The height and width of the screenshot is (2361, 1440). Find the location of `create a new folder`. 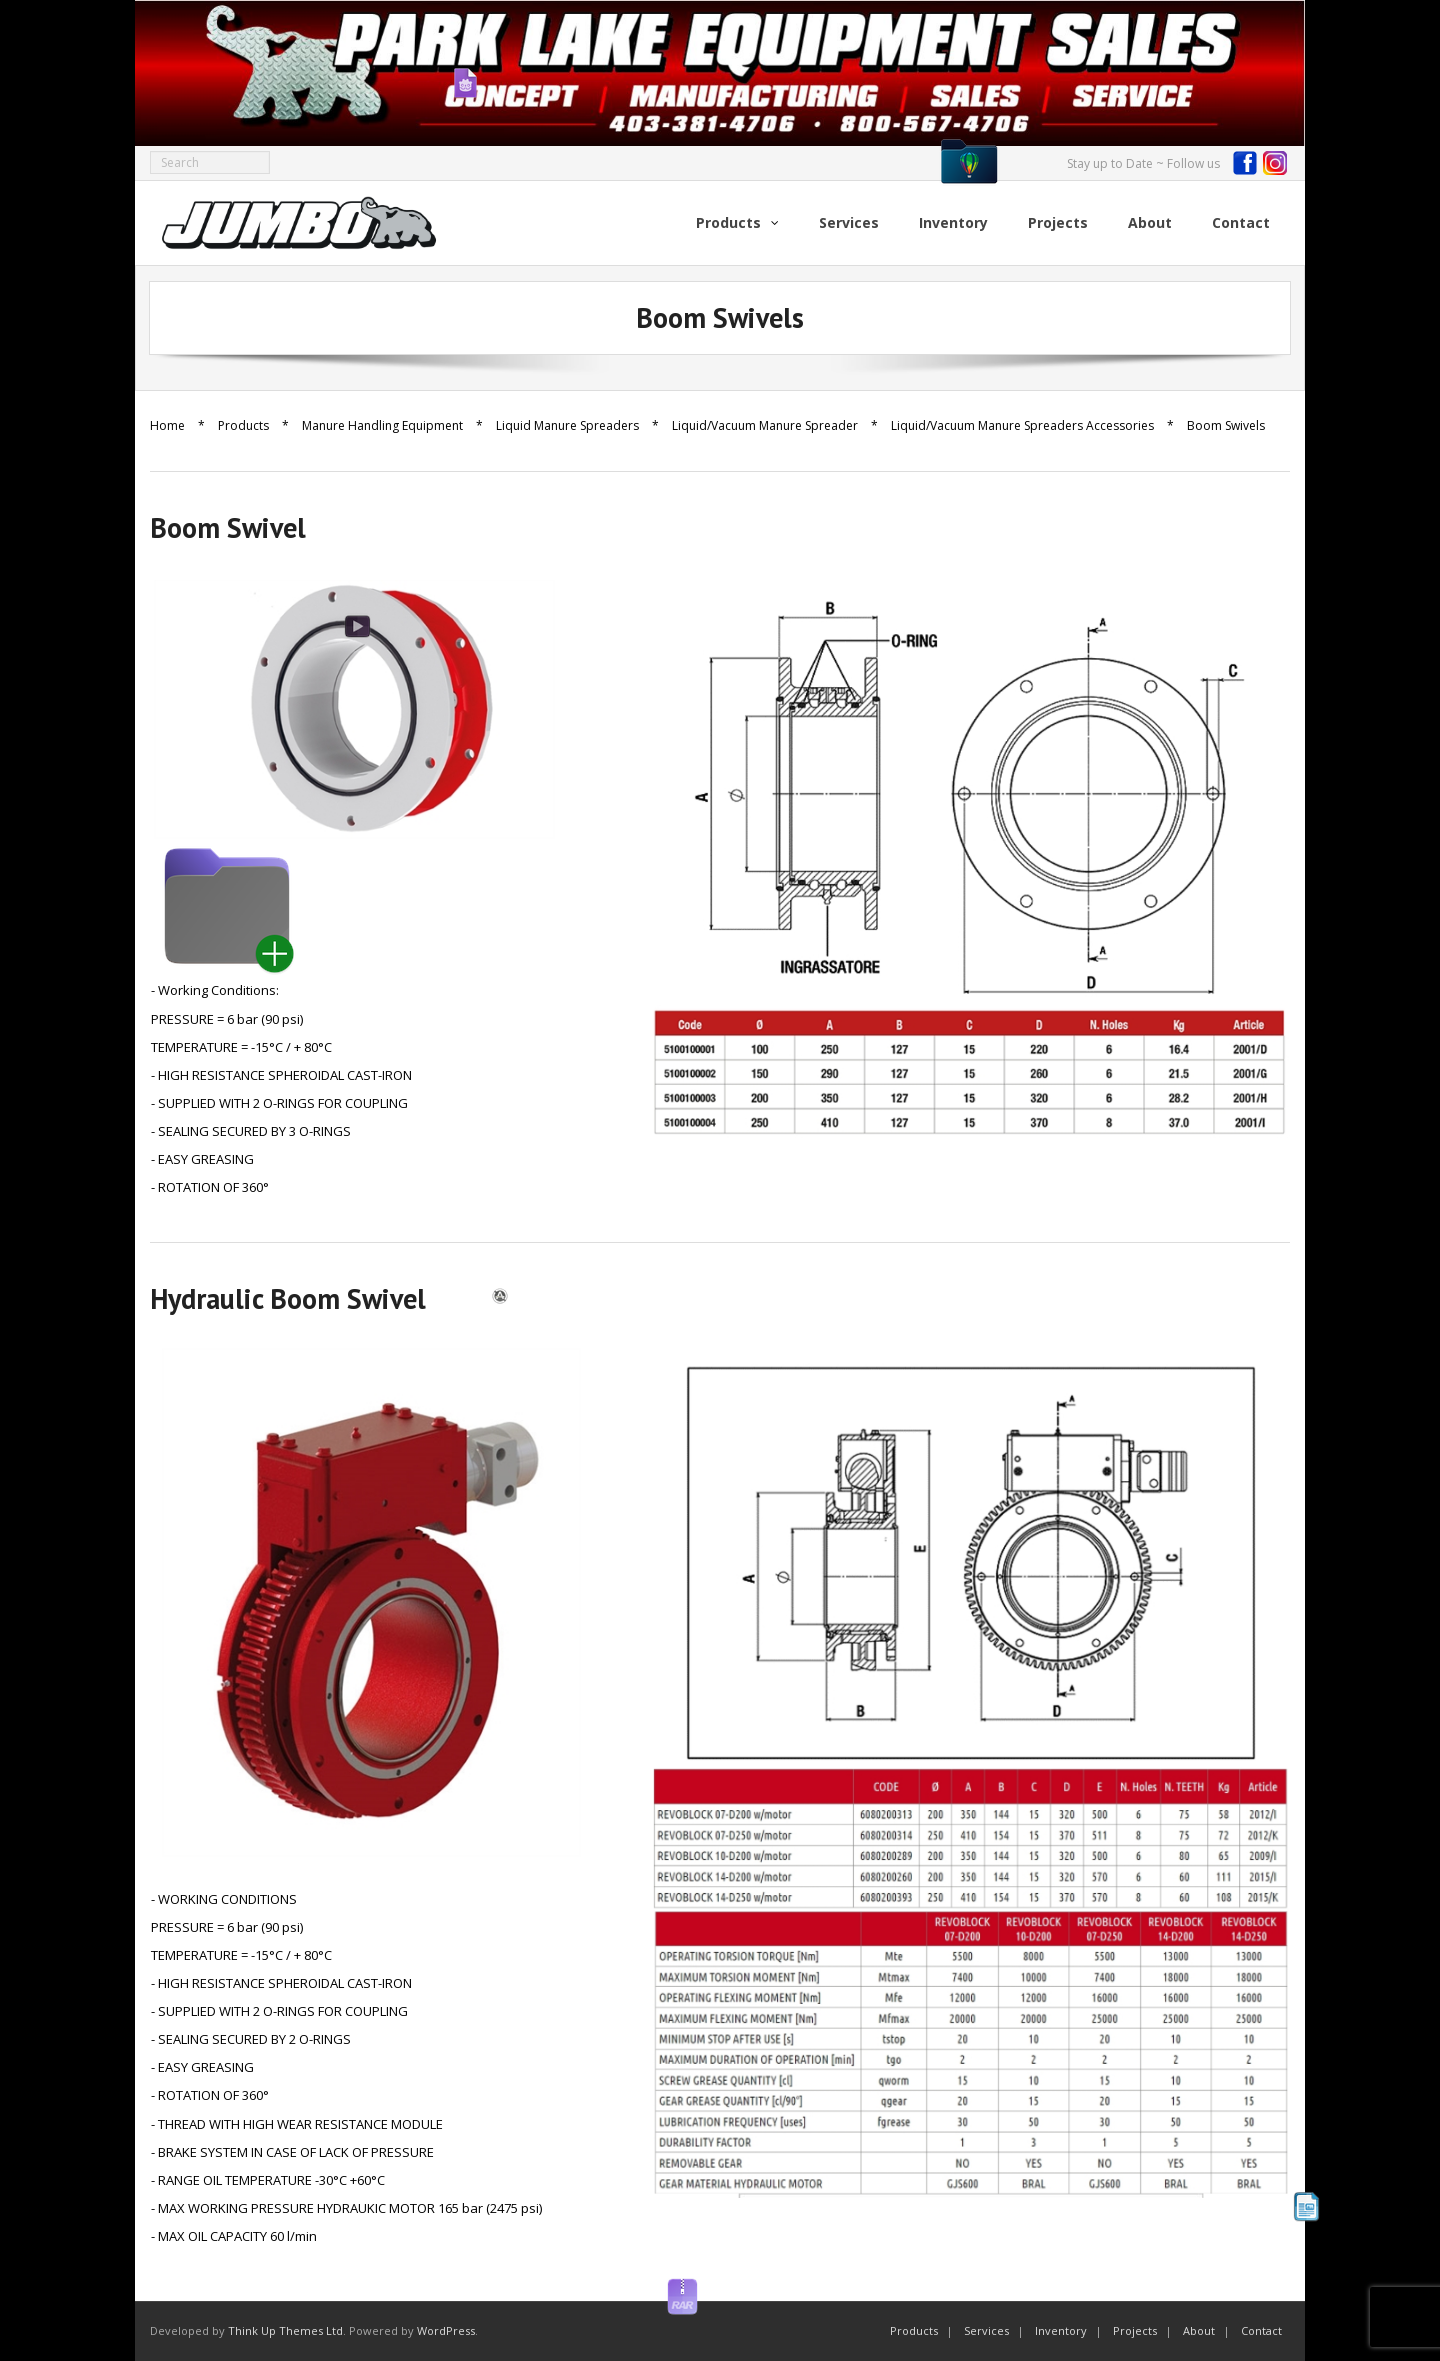

create a new folder is located at coordinates (227, 906).